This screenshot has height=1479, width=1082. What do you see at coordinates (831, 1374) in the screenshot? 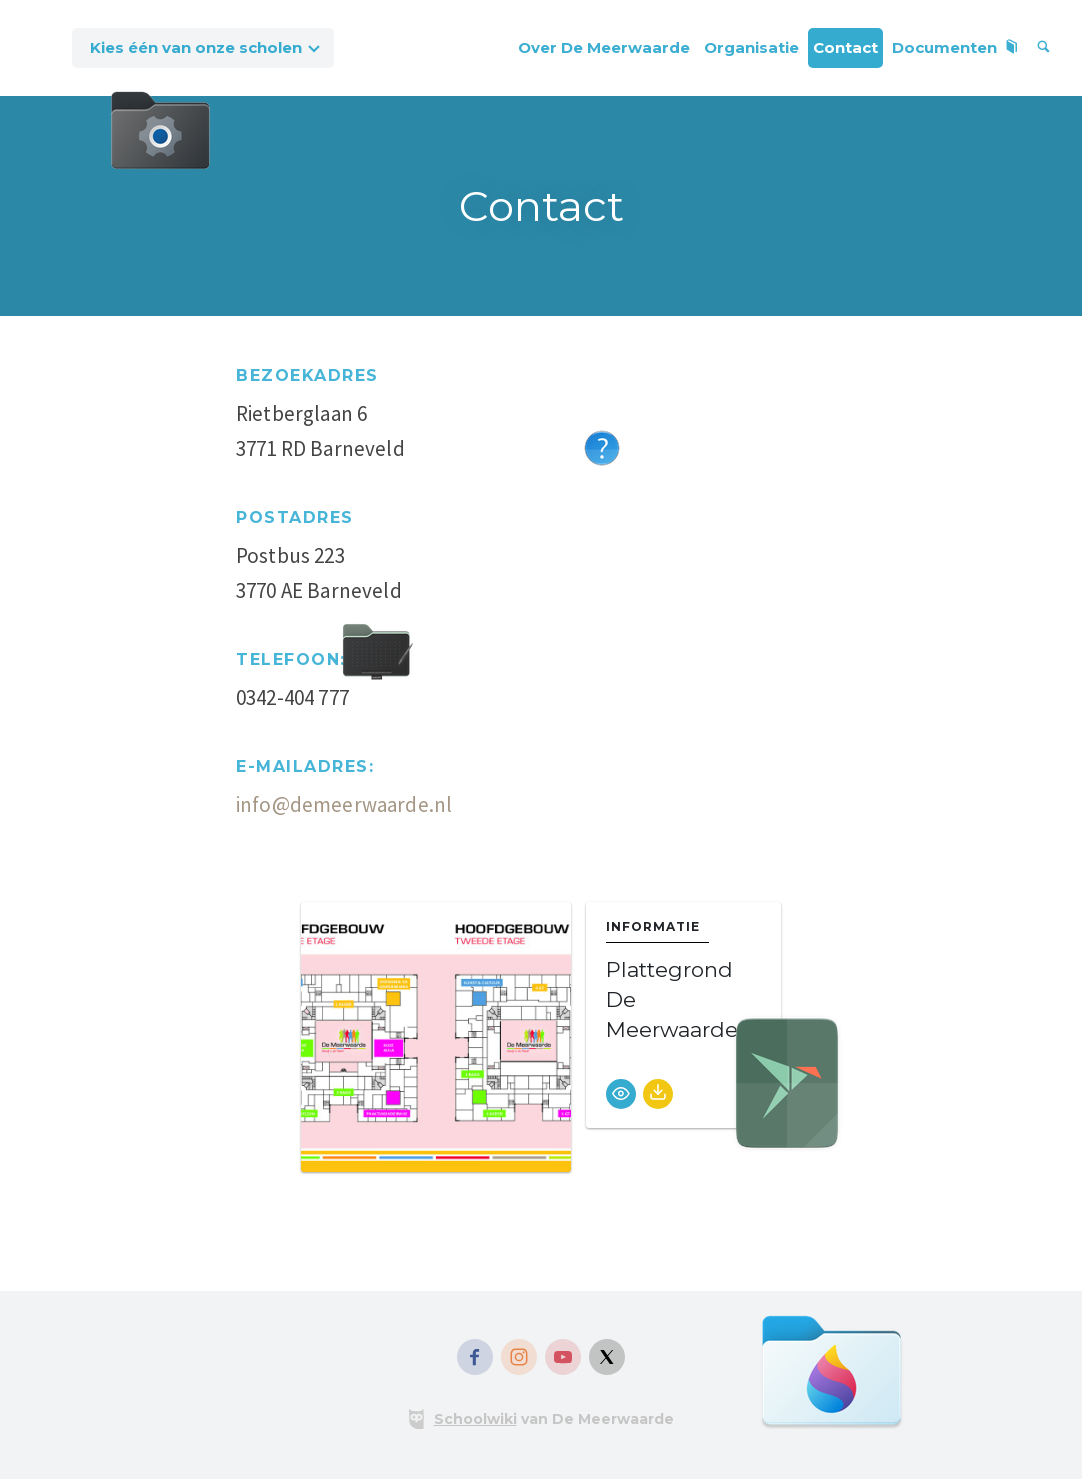
I see `open folder containing paint or art application files` at bounding box center [831, 1374].